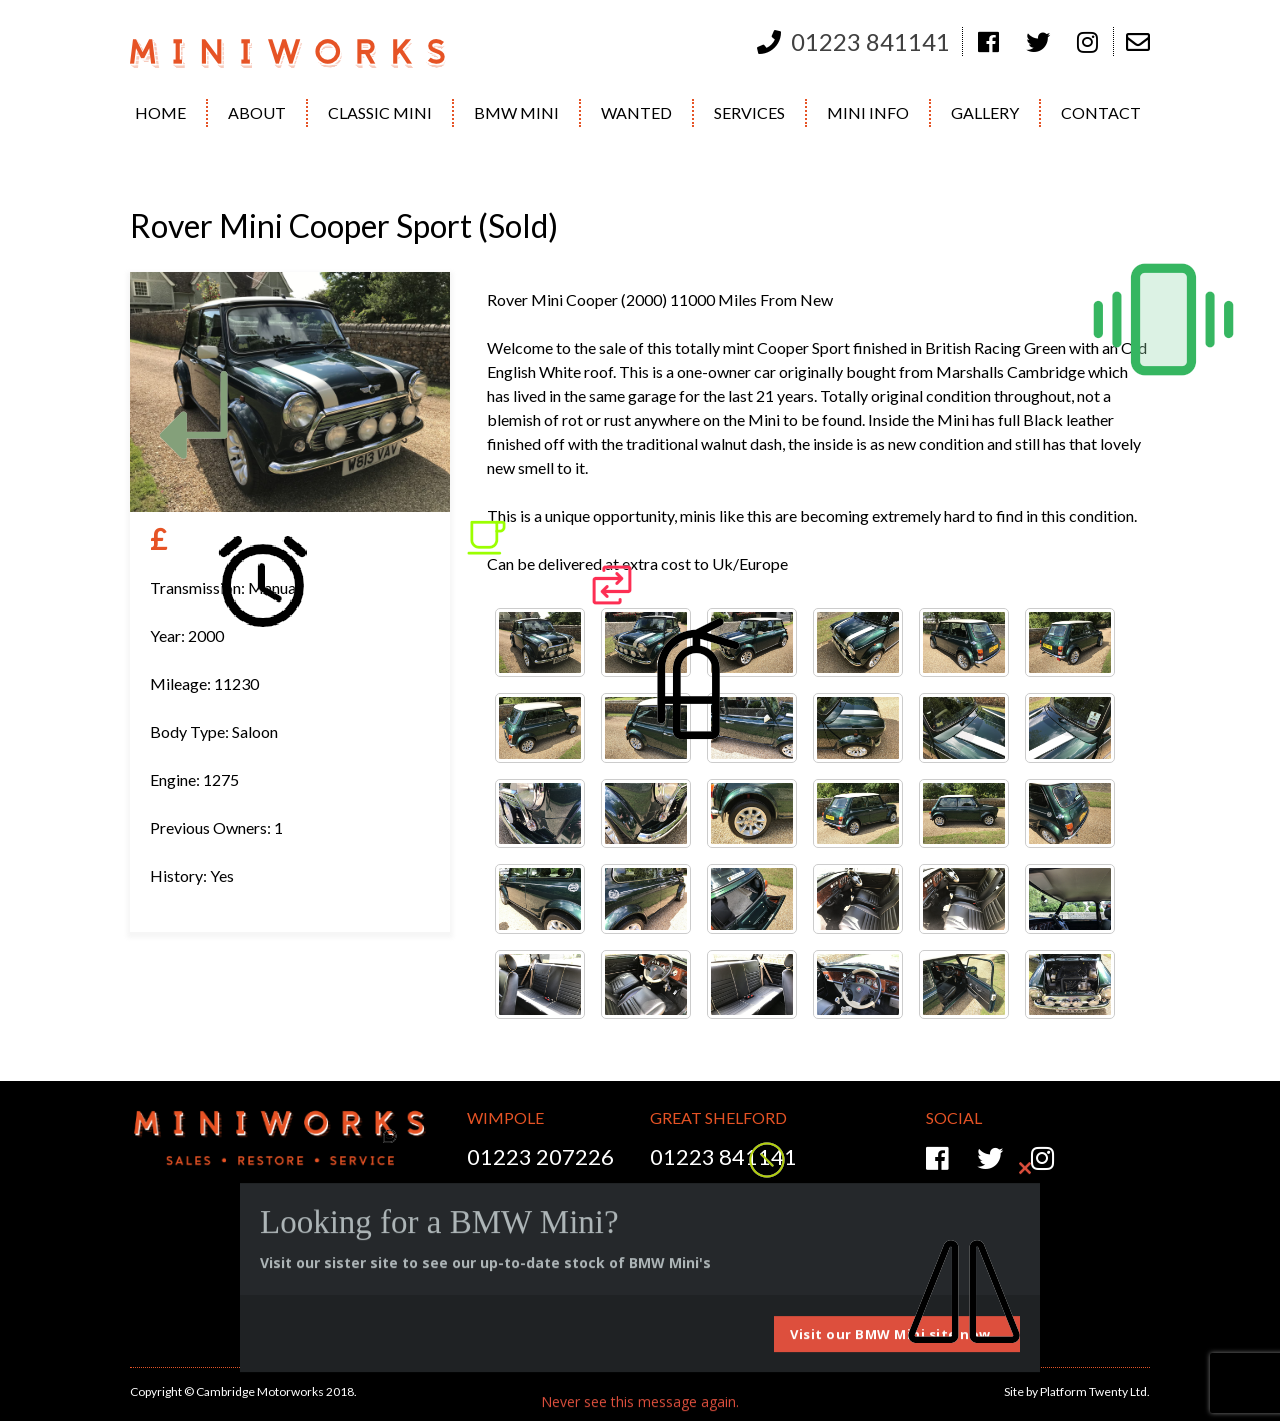 The width and height of the screenshot is (1280, 1427). I want to click on set or view alarms, so click(263, 581).